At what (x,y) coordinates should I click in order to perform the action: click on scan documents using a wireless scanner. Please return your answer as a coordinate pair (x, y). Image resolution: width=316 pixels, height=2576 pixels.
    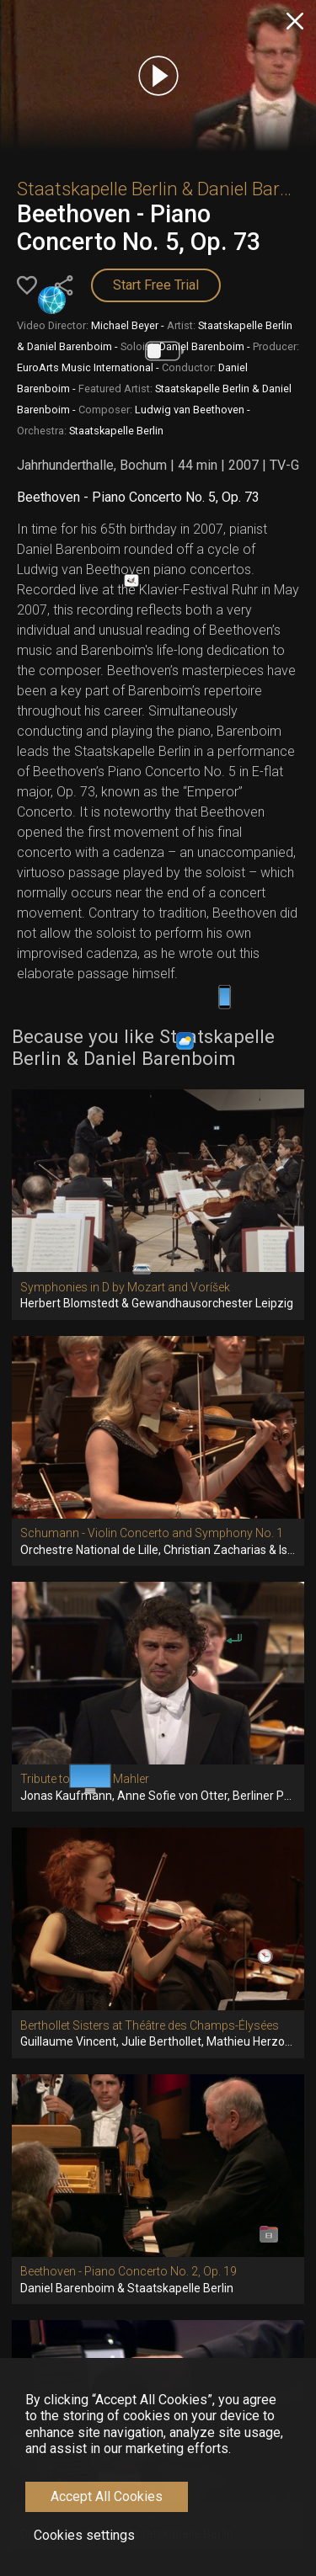
    Looking at the image, I should click on (142, 1269).